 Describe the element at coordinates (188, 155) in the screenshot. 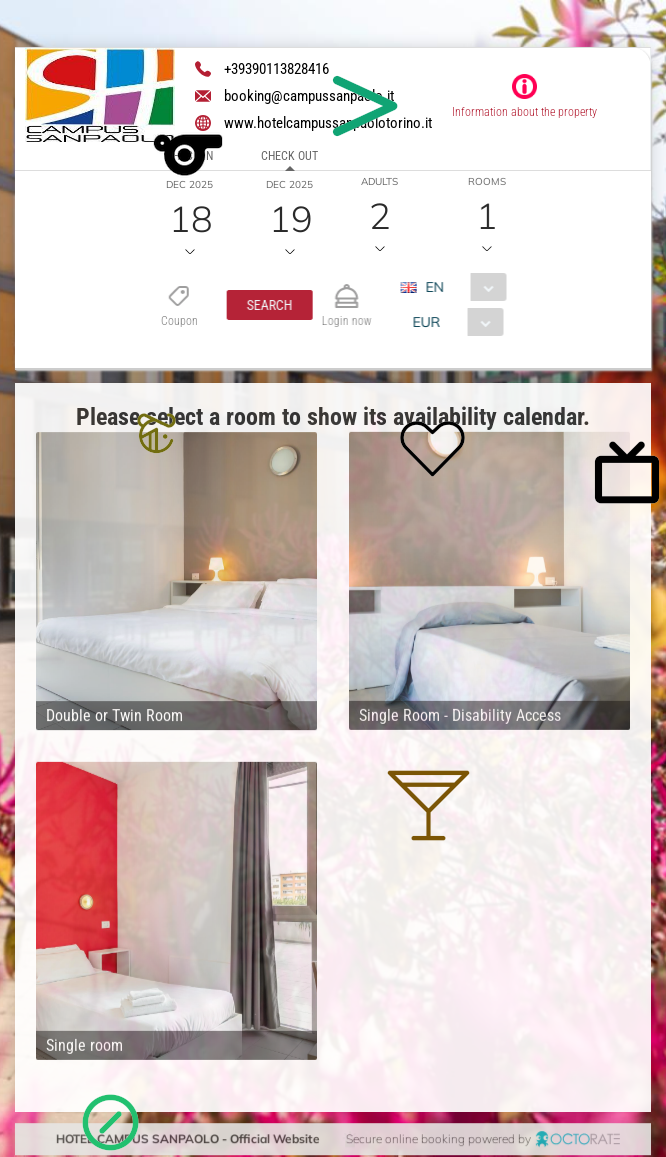

I see `access sports scores and updates` at that location.